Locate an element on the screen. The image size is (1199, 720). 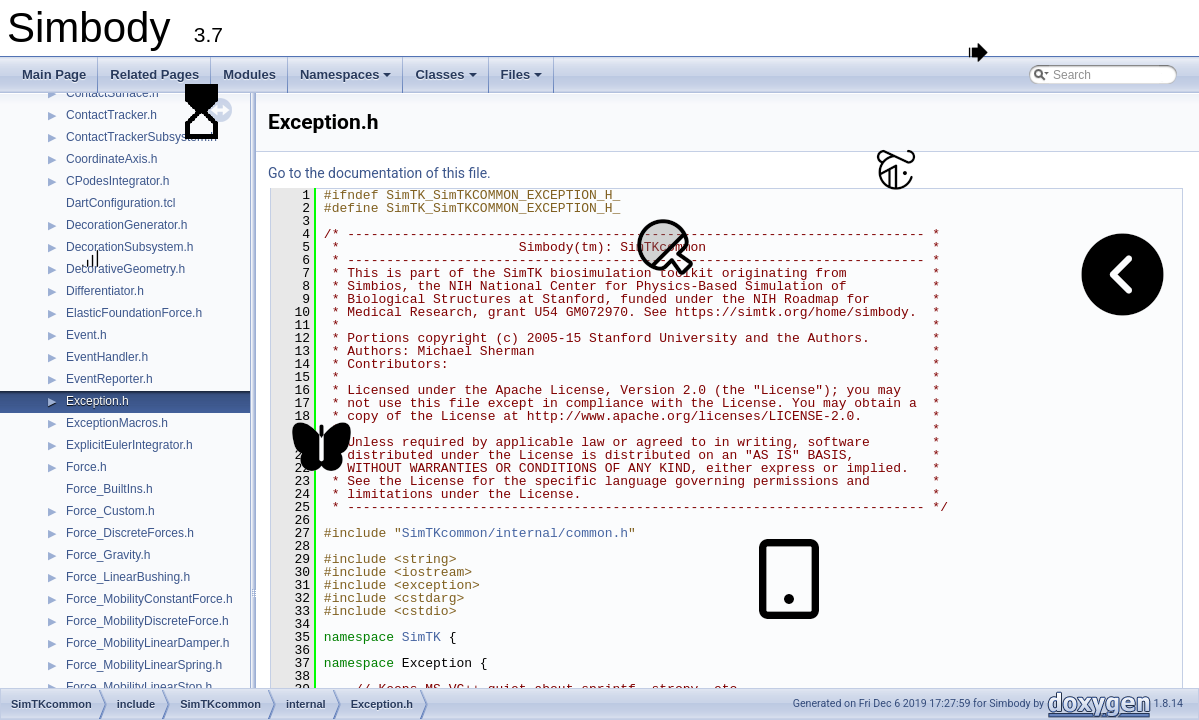
indicates time remaining or process in progress is located at coordinates (201, 111).